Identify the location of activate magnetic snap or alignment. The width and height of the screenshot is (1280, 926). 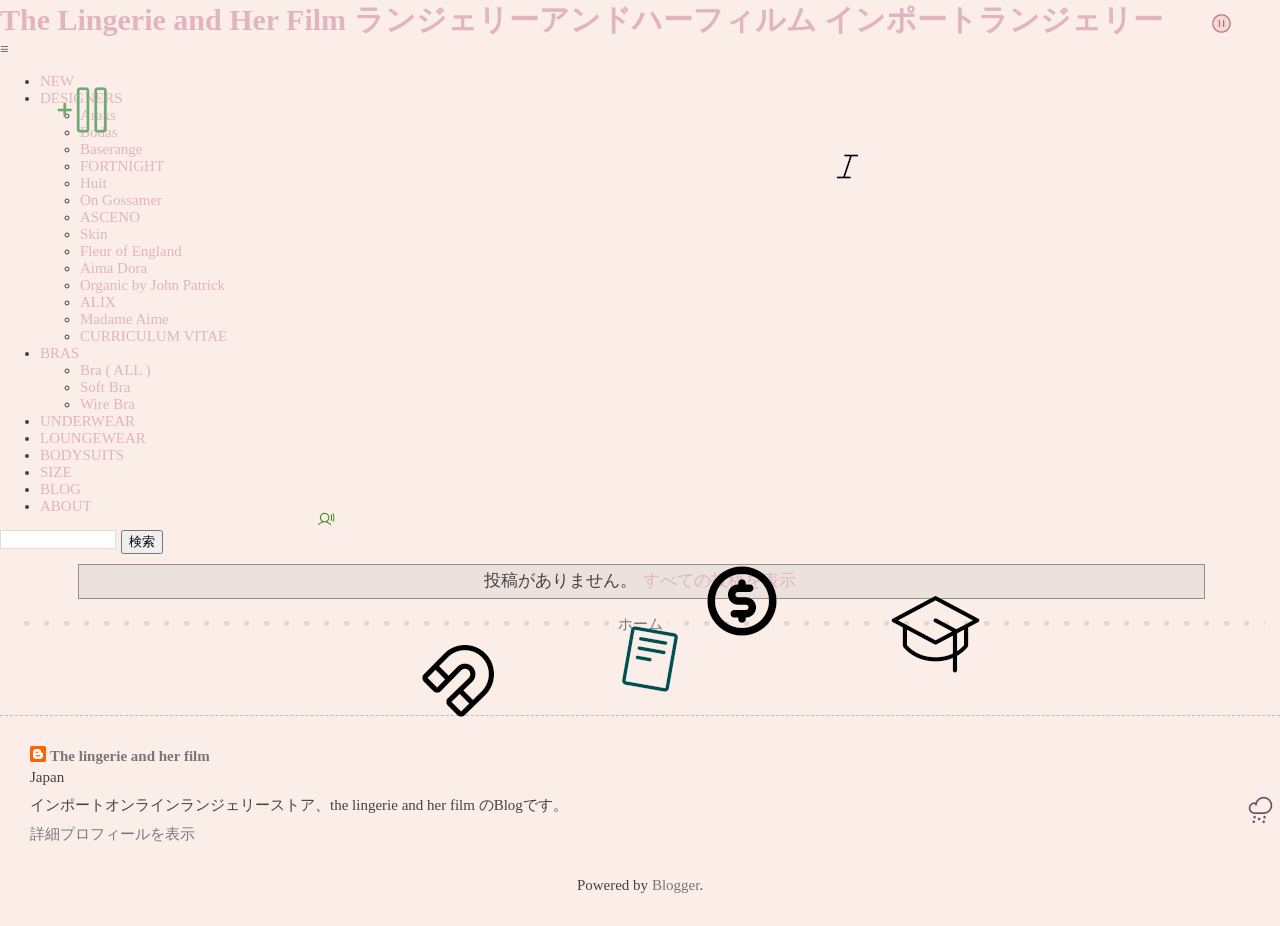
(459, 679).